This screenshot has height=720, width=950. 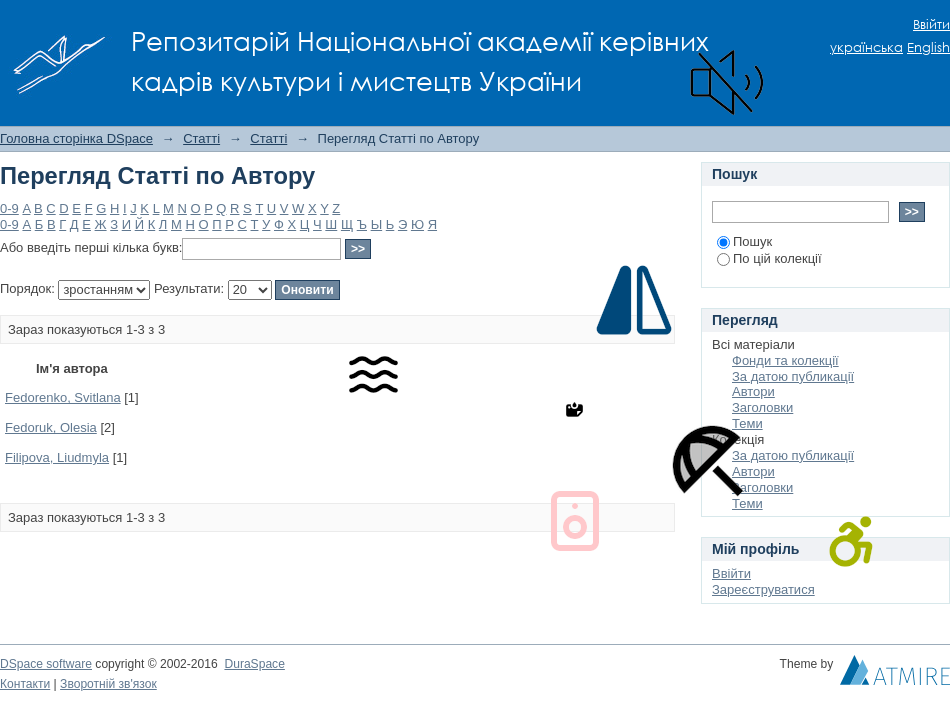 I want to click on flip image horizontally, so click(x=634, y=303).